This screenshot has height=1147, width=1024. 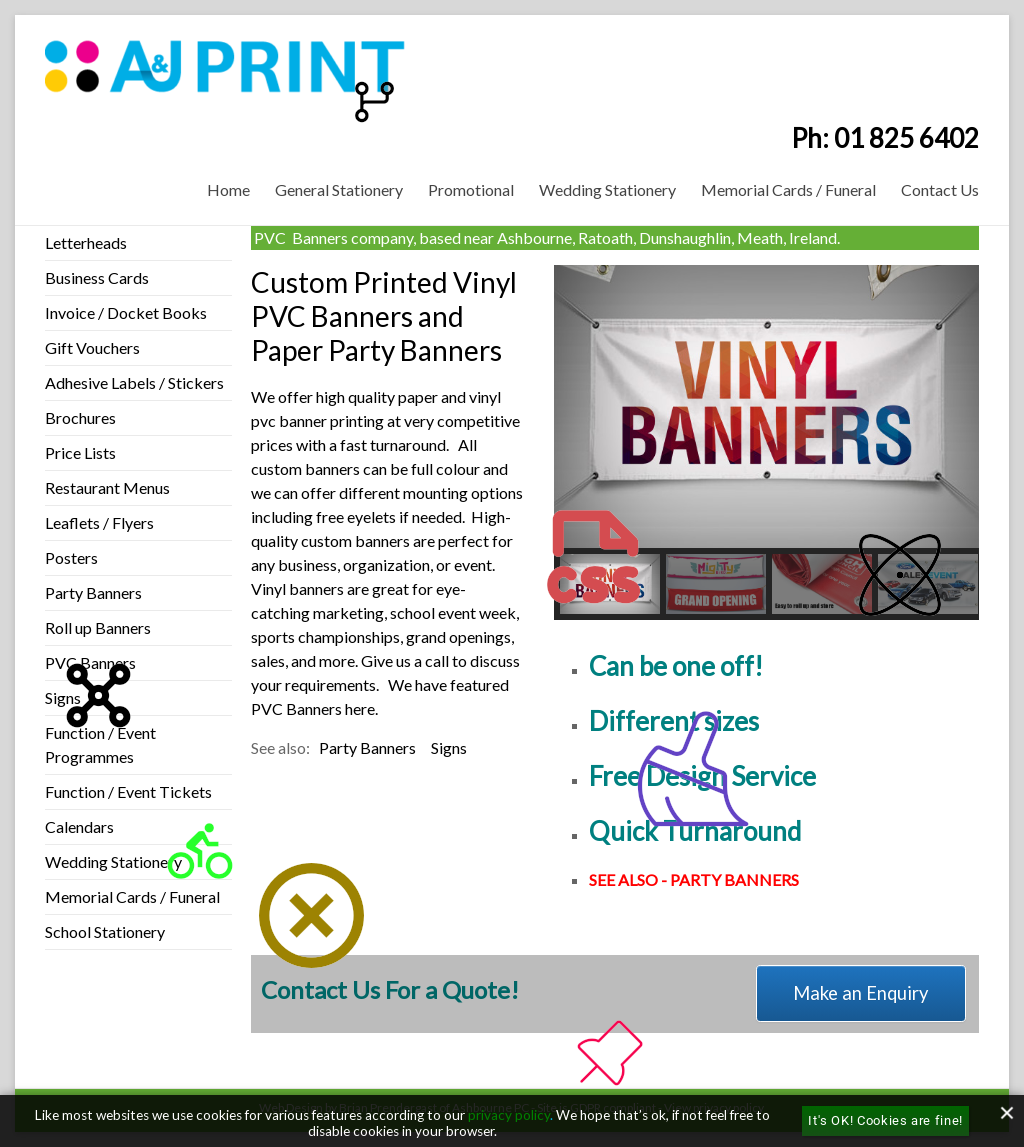 What do you see at coordinates (311, 915) in the screenshot?
I see `close the current window or dialog` at bounding box center [311, 915].